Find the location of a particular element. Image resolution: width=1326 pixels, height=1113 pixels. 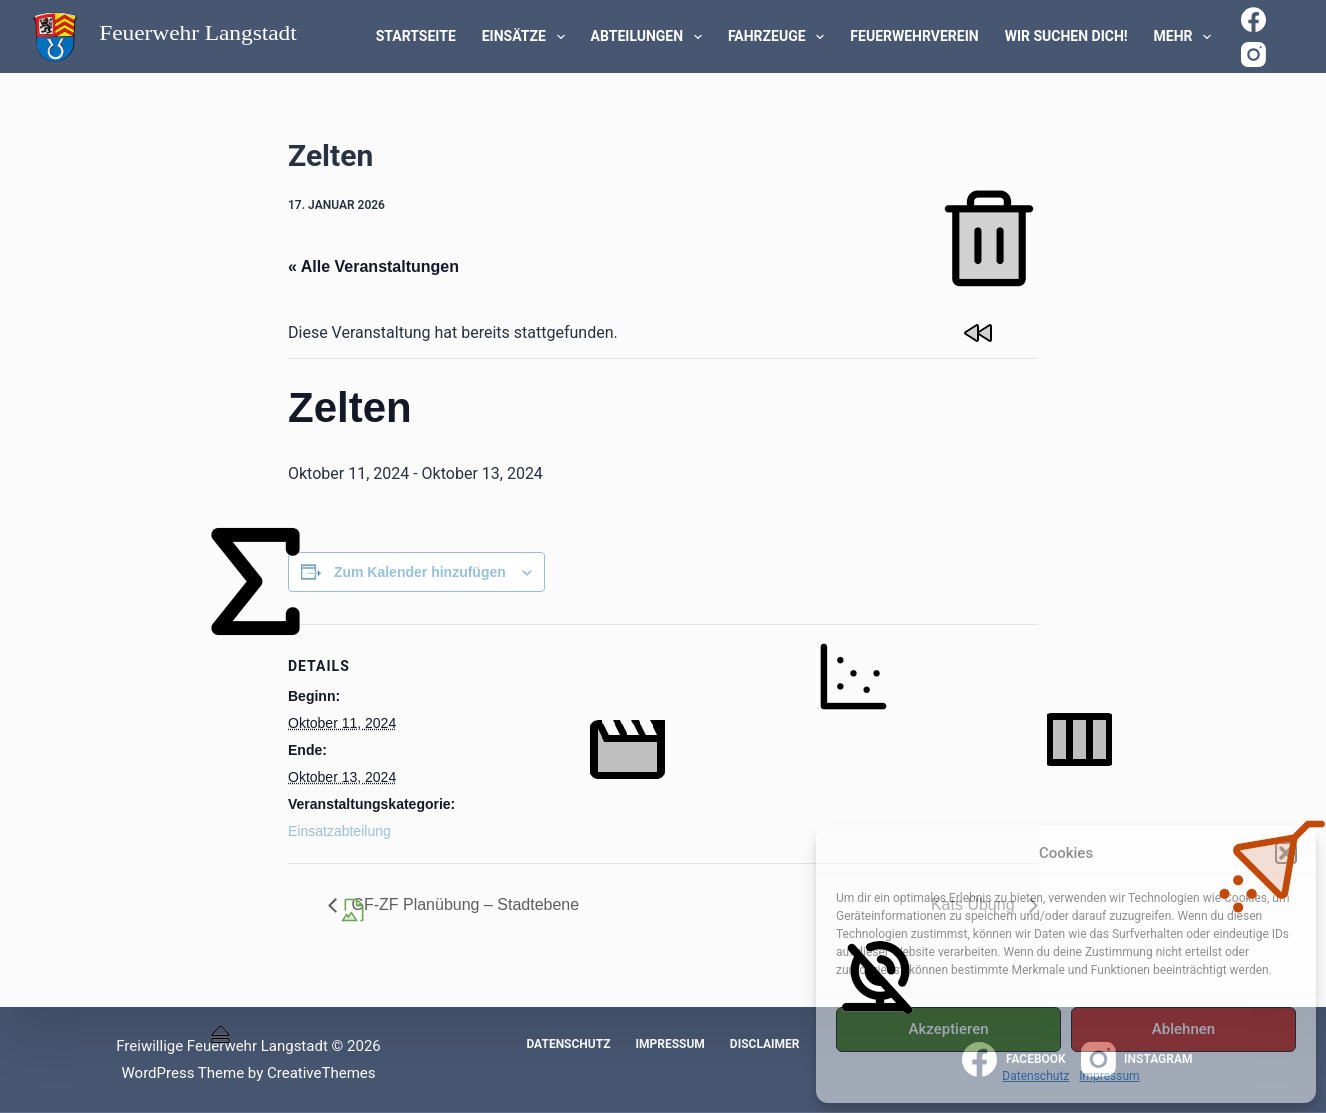

webcam is disabled or turned off is located at coordinates (880, 979).